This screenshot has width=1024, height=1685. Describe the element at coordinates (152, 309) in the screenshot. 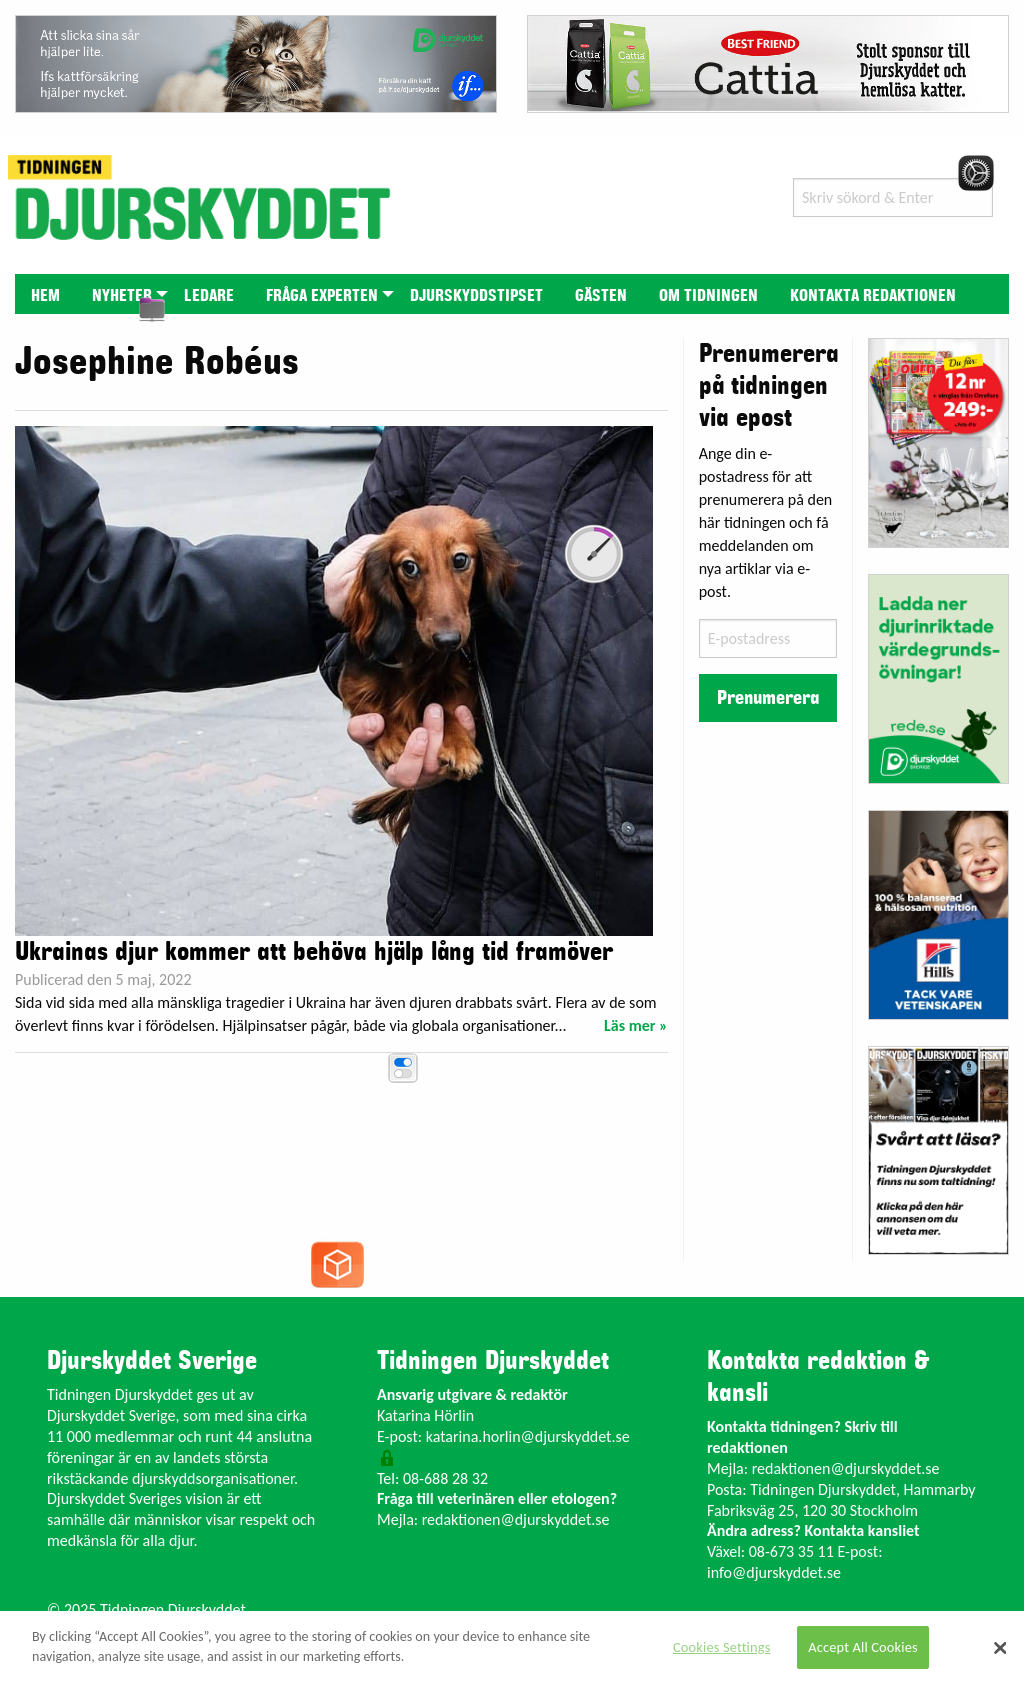

I see `access files stored on a remote server or network location` at that location.